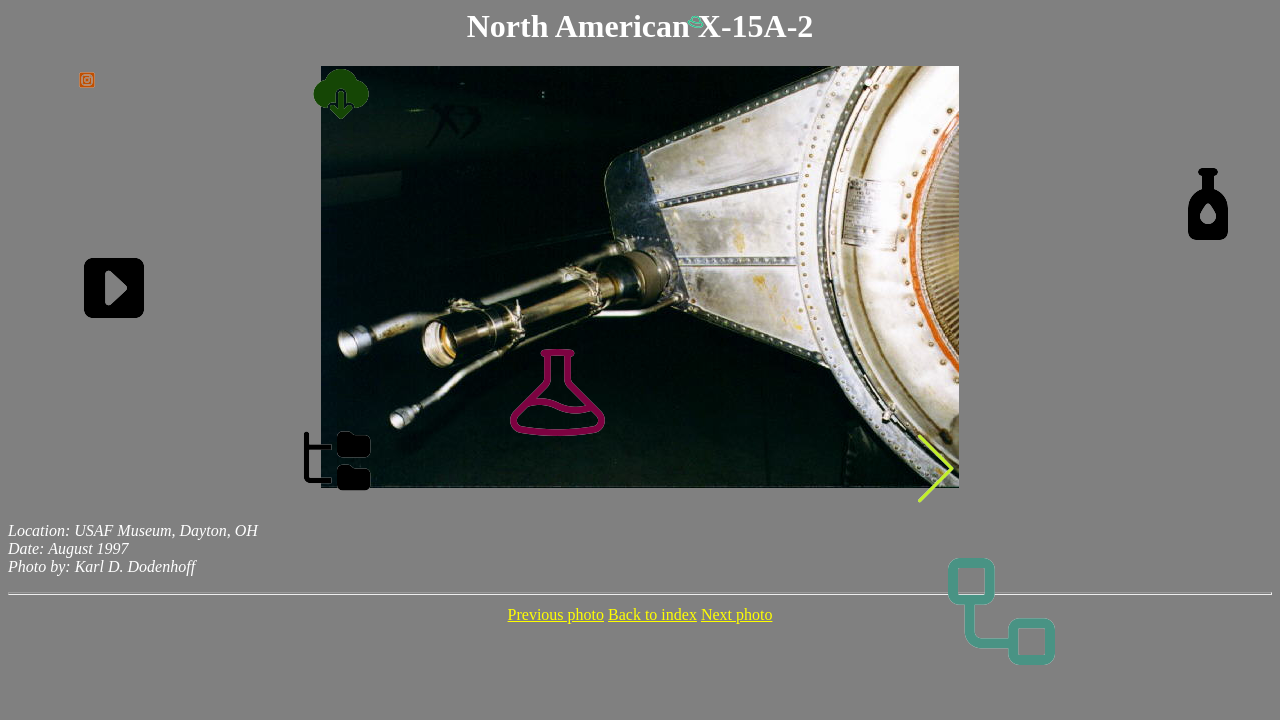 The width and height of the screenshot is (1280, 720). I want to click on play media or video content, so click(114, 288).